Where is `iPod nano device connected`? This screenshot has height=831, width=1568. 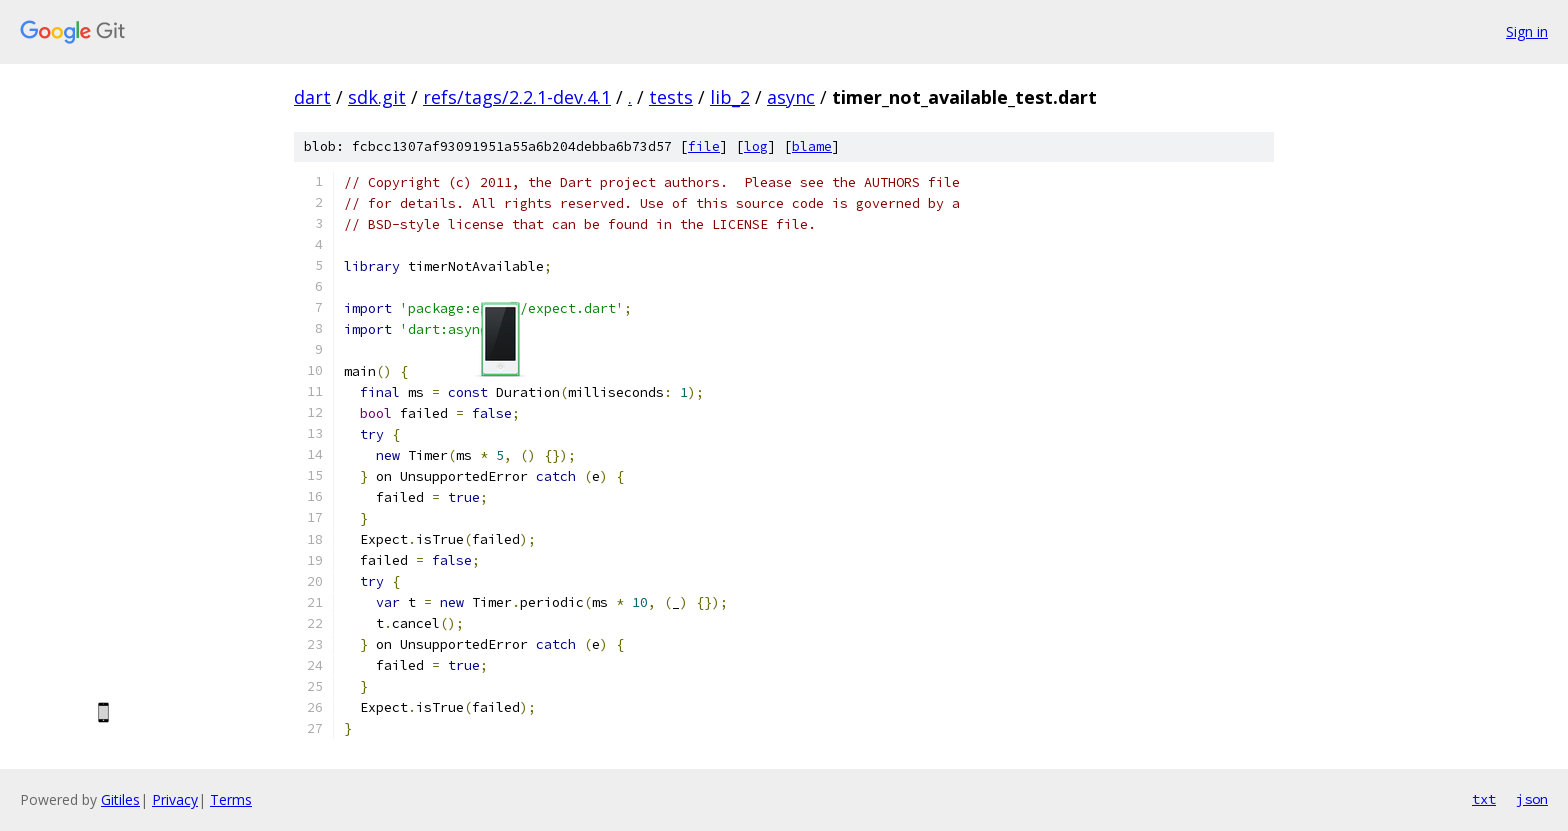
iPod nano device connected is located at coordinates (500, 339).